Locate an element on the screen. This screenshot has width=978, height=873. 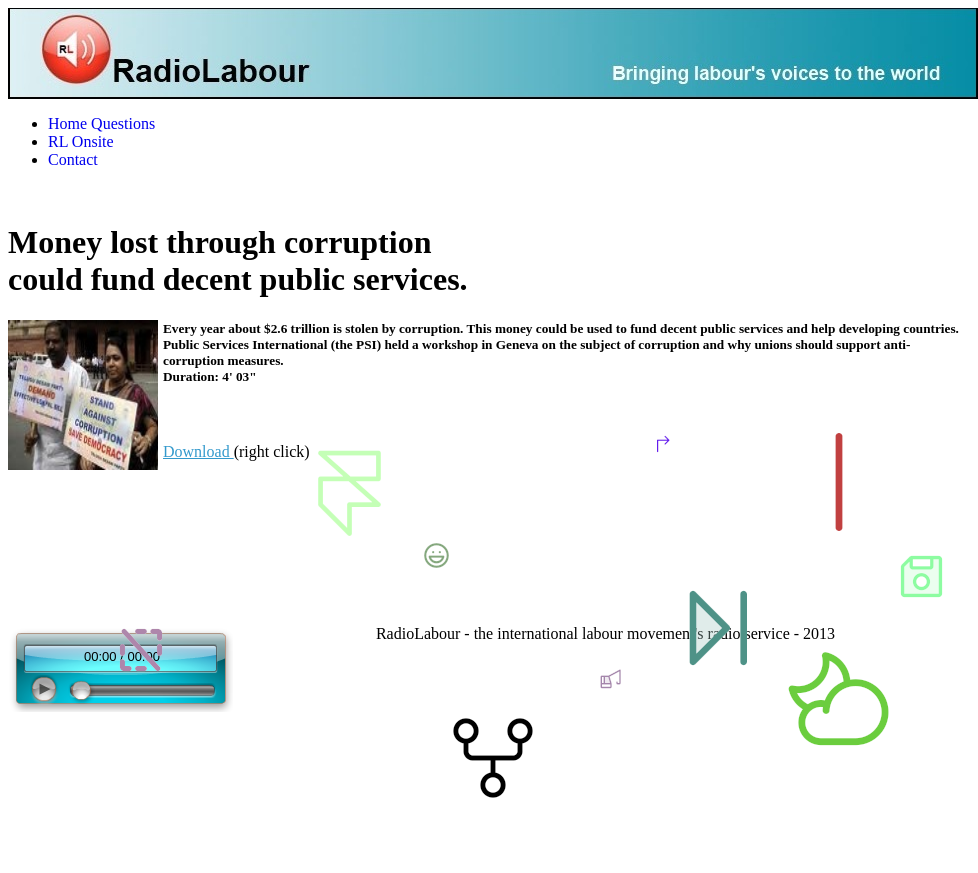
open framer app is located at coordinates (349, 488).